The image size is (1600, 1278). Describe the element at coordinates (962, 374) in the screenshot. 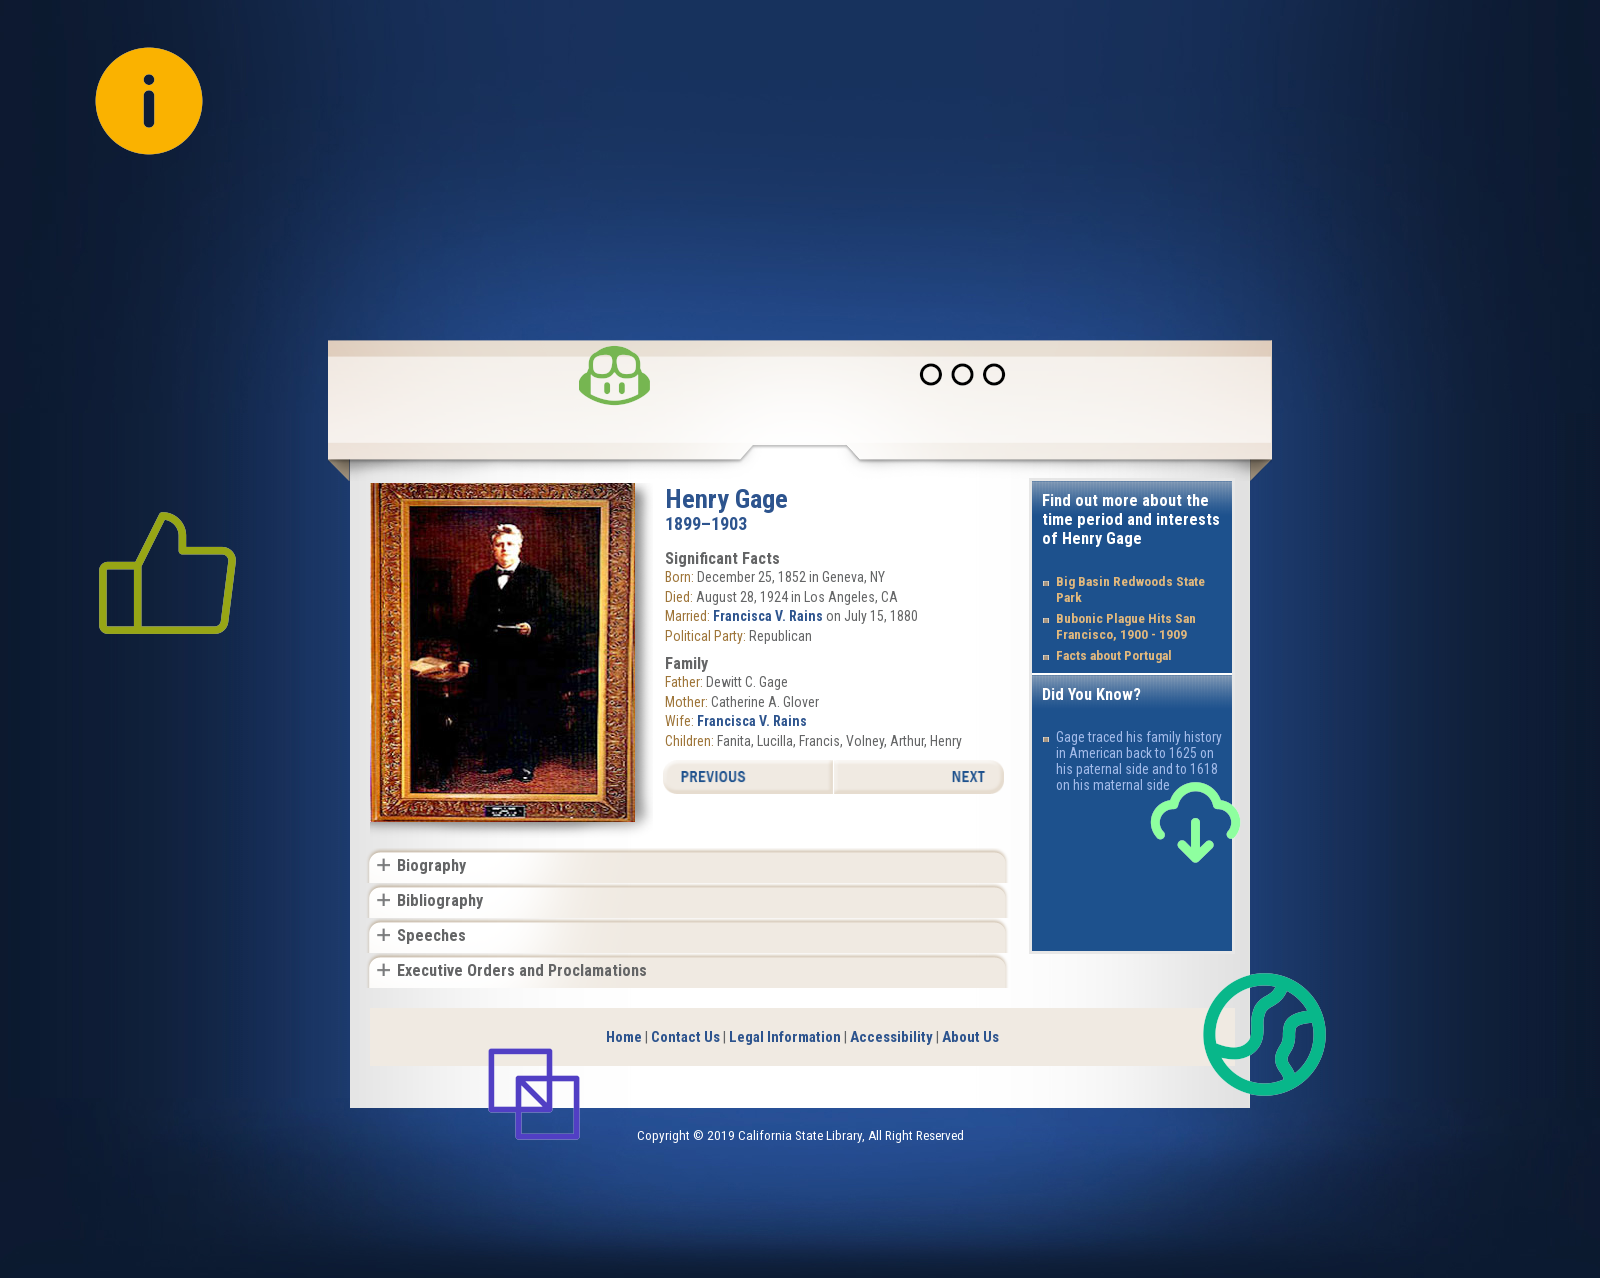

I see `open more options menu` at that location.